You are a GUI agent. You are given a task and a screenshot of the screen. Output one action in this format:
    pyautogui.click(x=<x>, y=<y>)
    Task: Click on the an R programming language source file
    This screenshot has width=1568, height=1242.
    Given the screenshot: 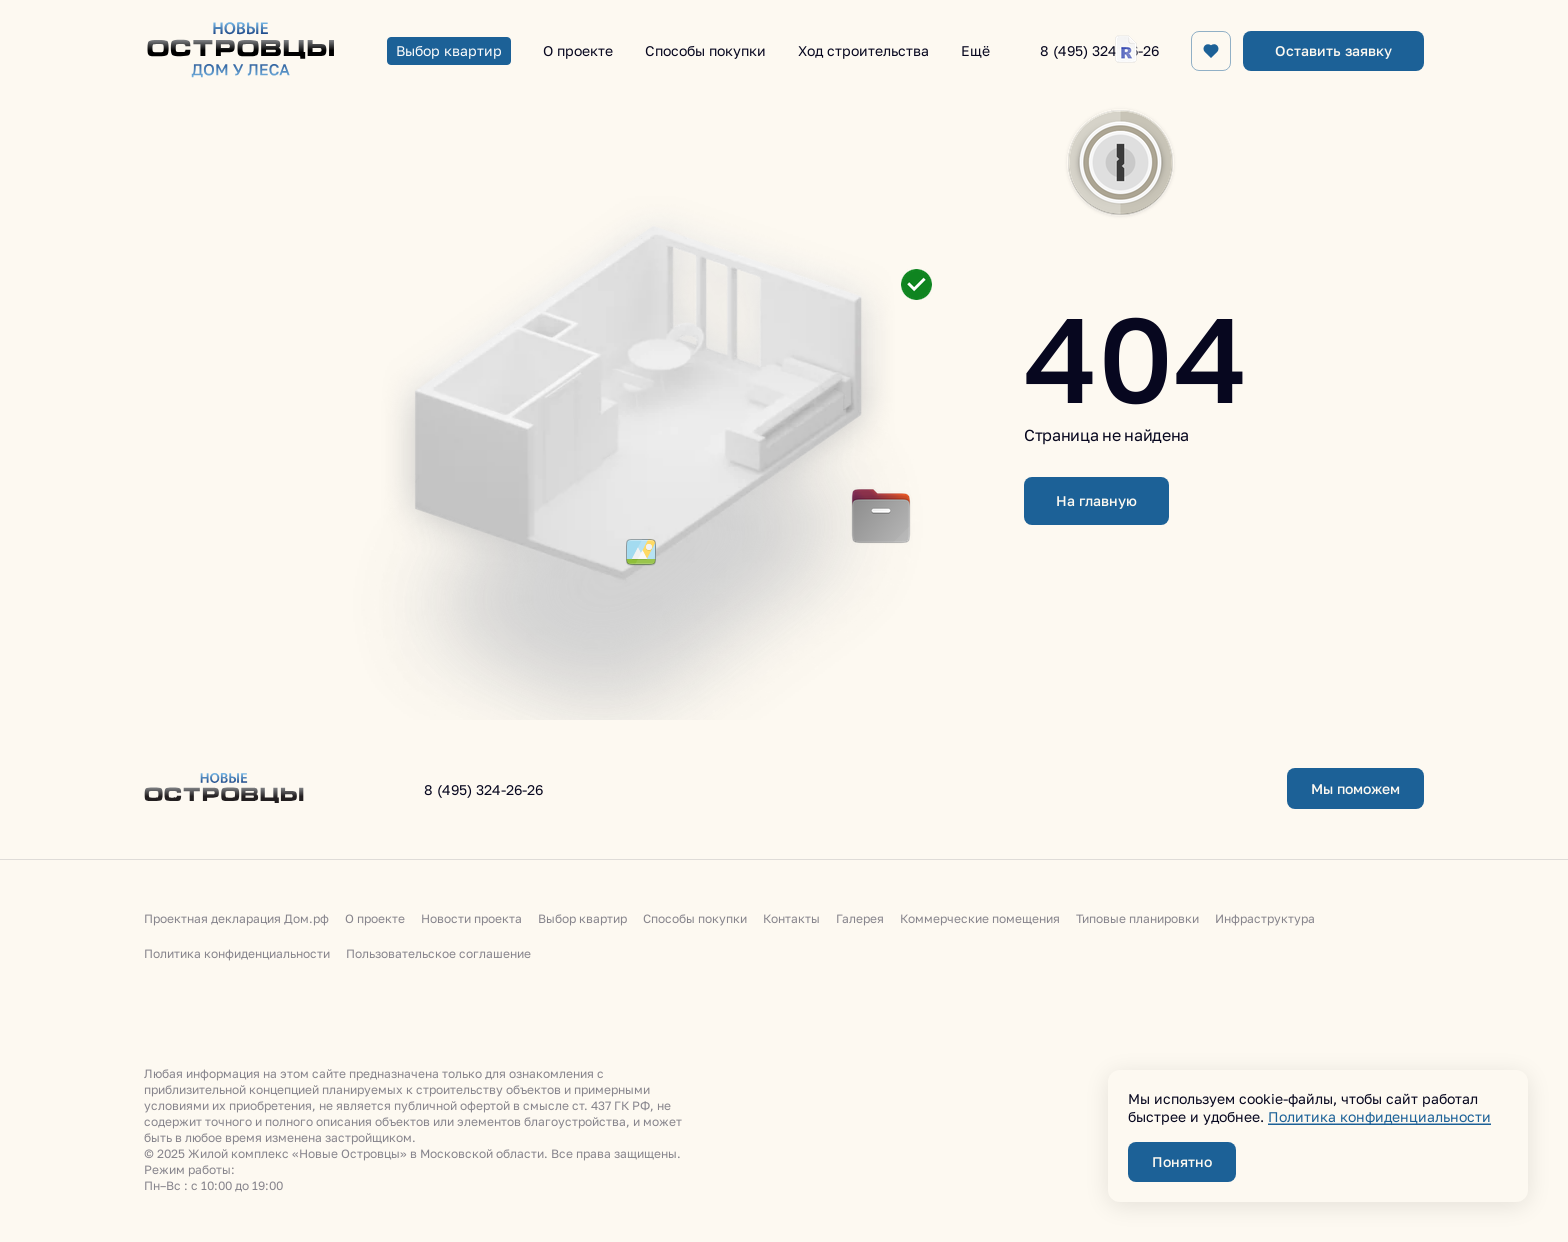 What is the action you would take?
    pyautogui.click(x=1126, y=49)
    